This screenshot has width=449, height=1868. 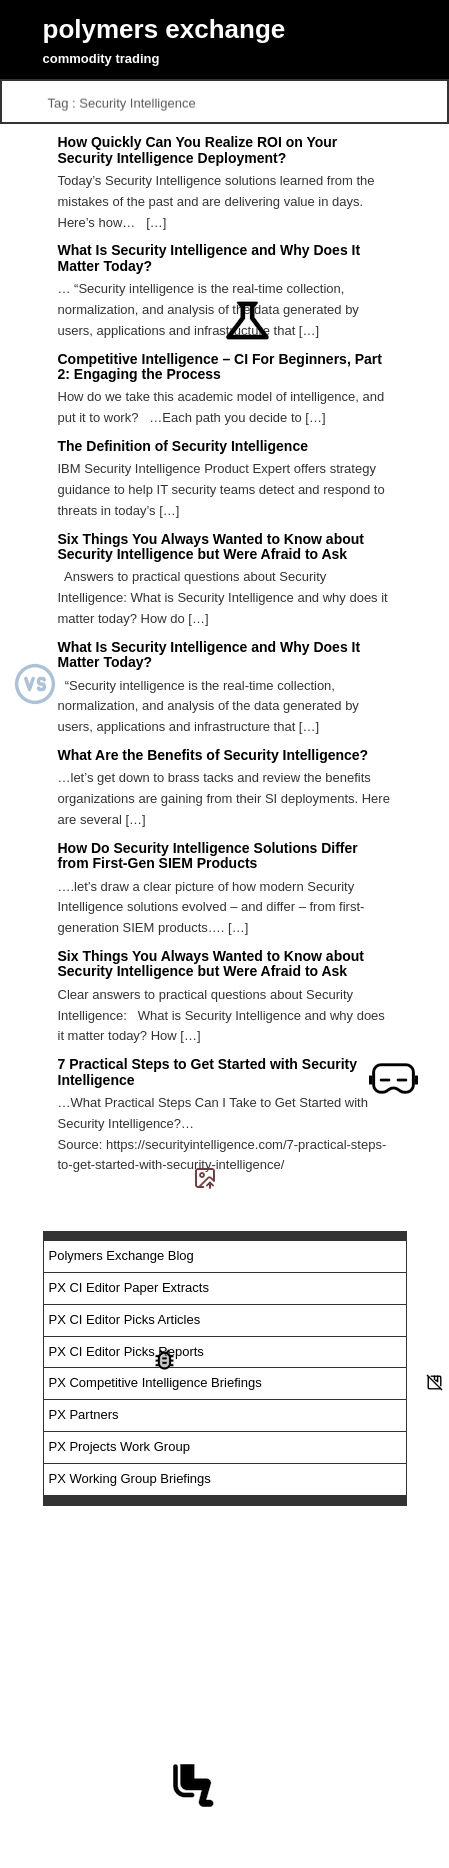 I want to click on album or collection unavailable, so click(x=434, y=1382).